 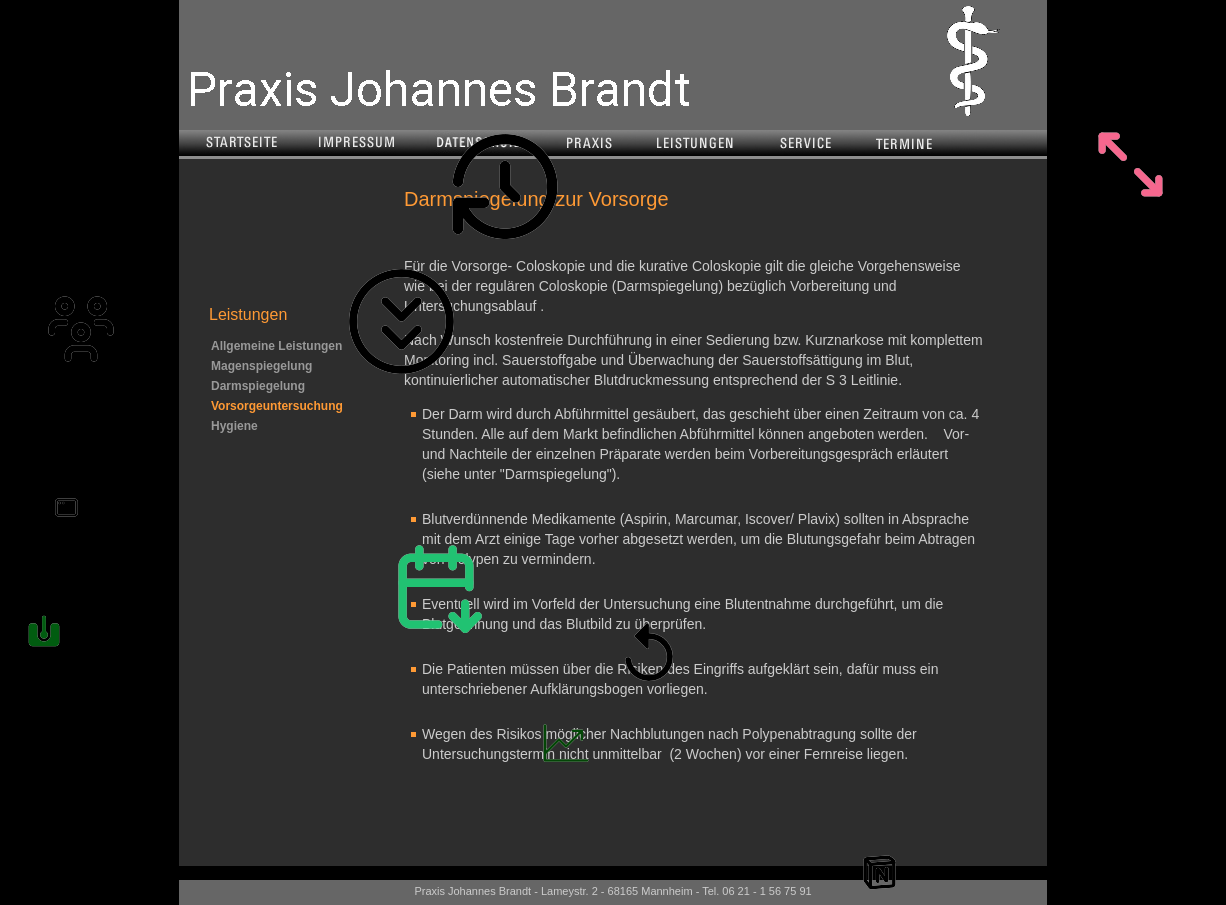 What do you see at coordinates (66, 507) in the screenshot?
I see `open application window` at bounding box center [66, 507].